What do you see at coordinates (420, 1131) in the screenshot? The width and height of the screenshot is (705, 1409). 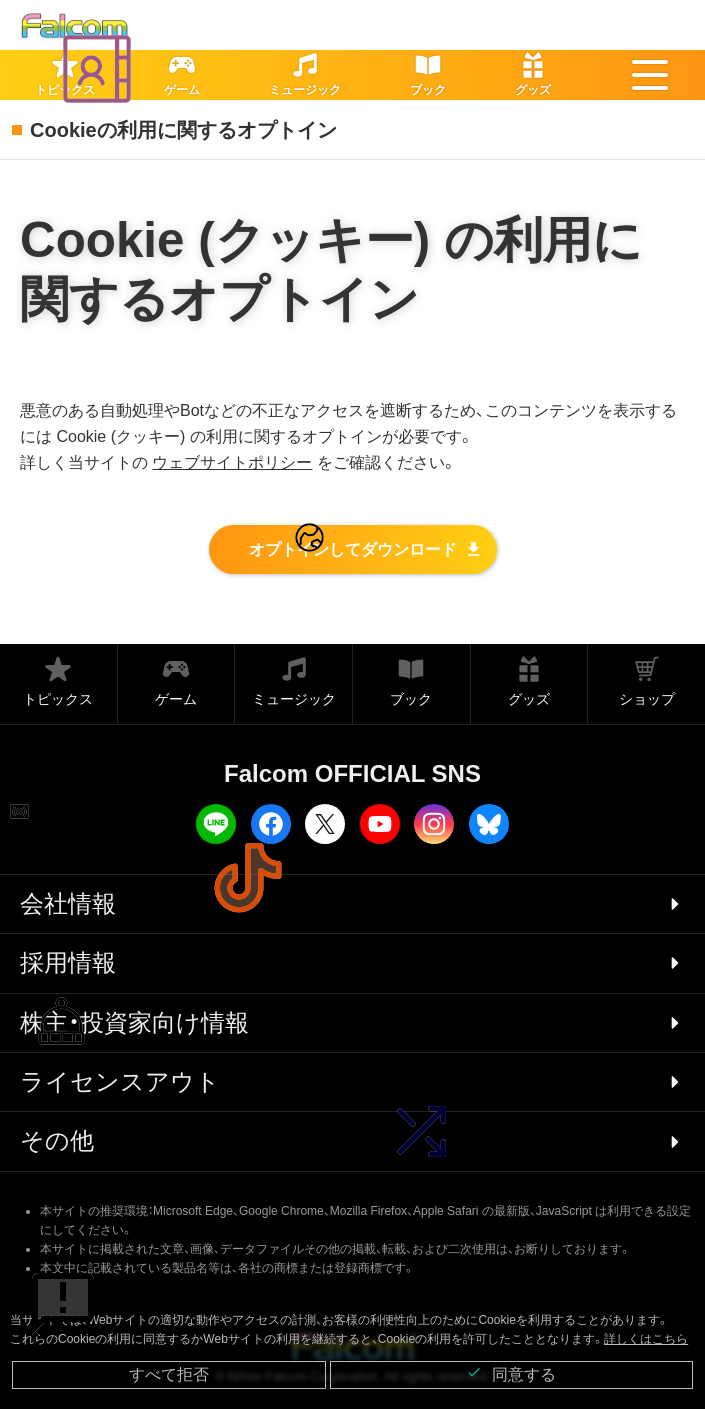 I see `shuffle playlist or queue order` at bounding box center [420, 1131].